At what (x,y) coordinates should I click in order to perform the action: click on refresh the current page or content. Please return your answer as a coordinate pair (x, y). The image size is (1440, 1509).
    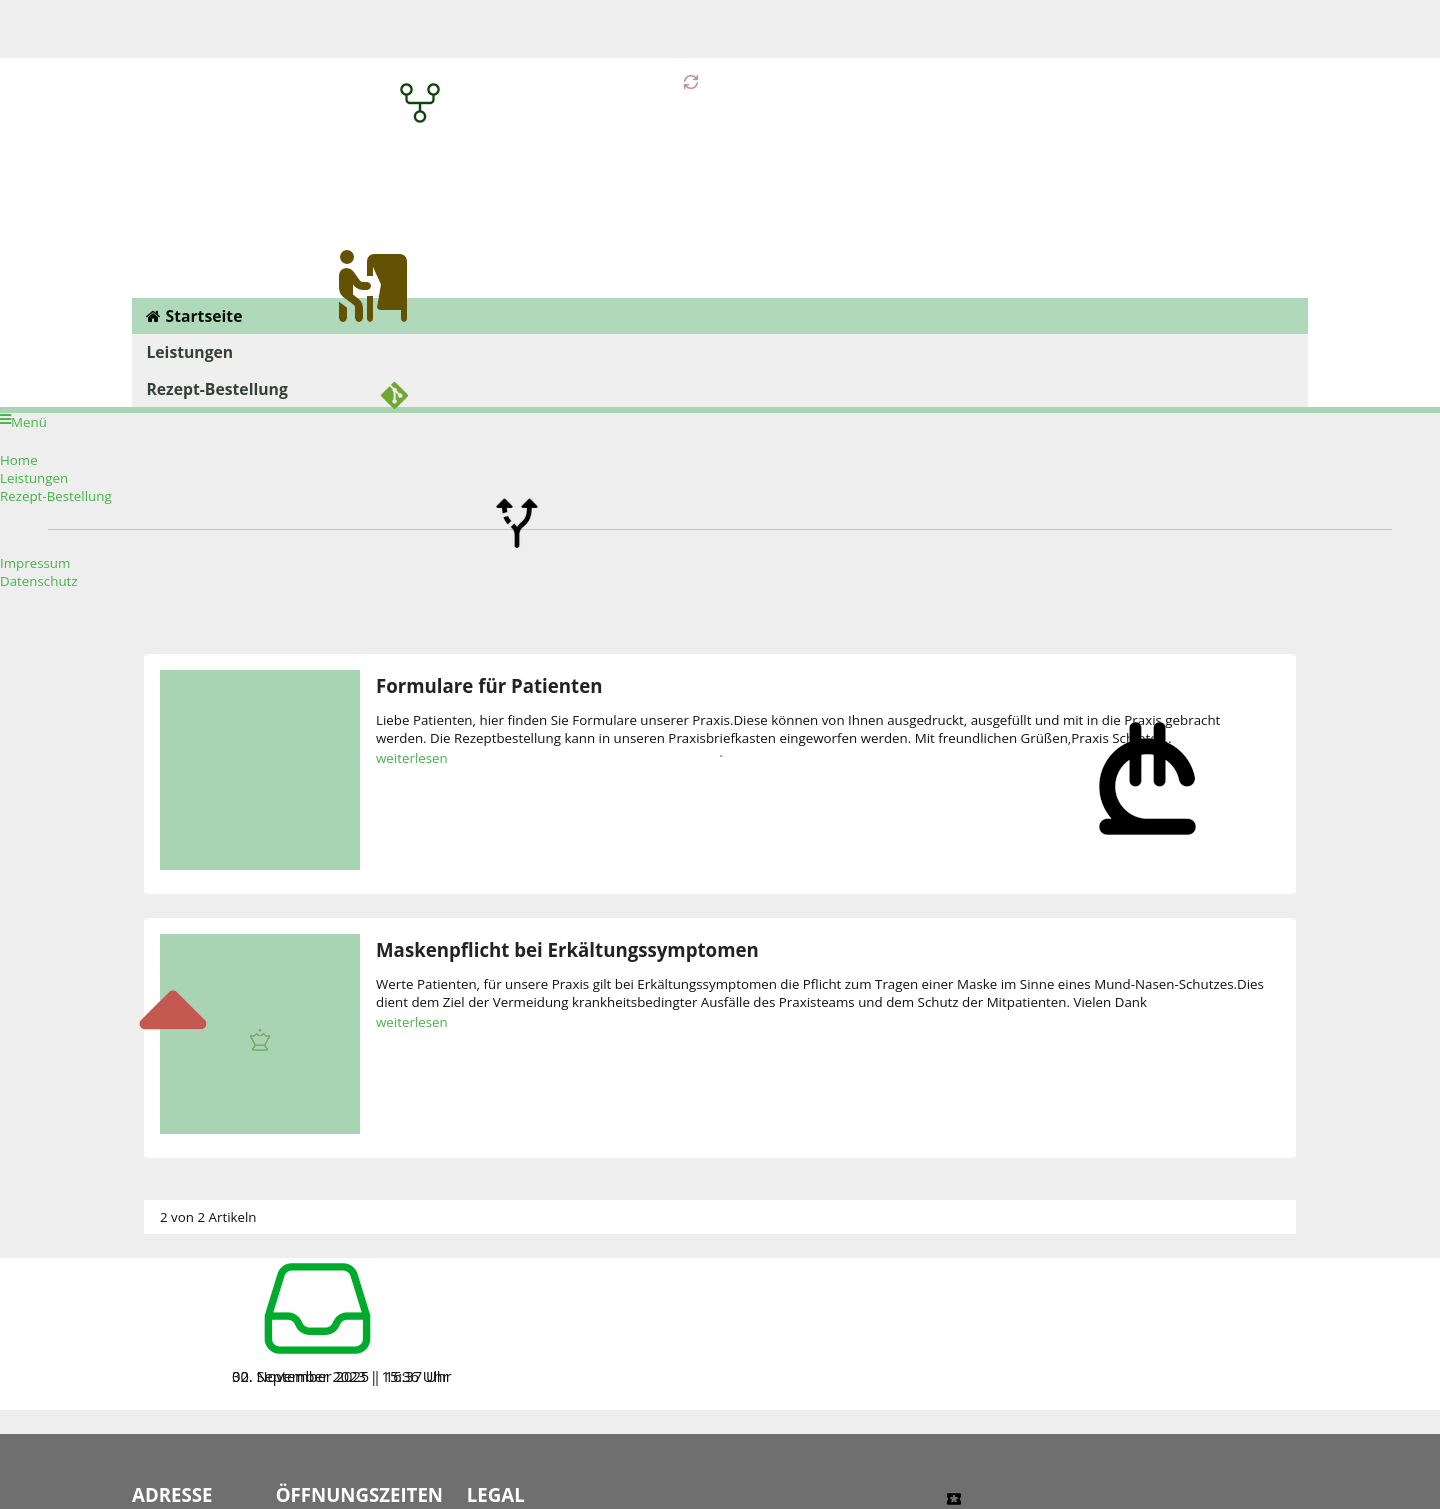
    Looking at the image, I should click on (691, 82).